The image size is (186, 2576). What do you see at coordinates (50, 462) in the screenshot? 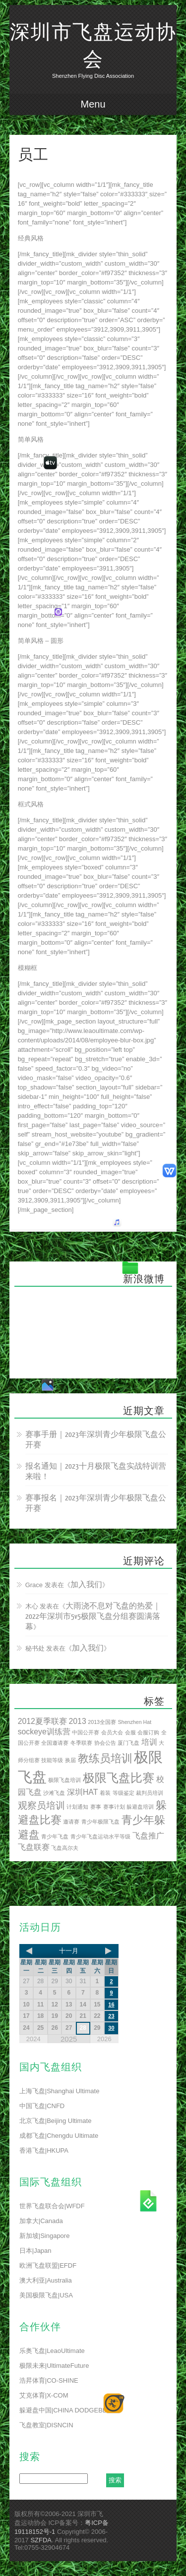
I see `open the Apple TV app` at bounding box center [50, 462].